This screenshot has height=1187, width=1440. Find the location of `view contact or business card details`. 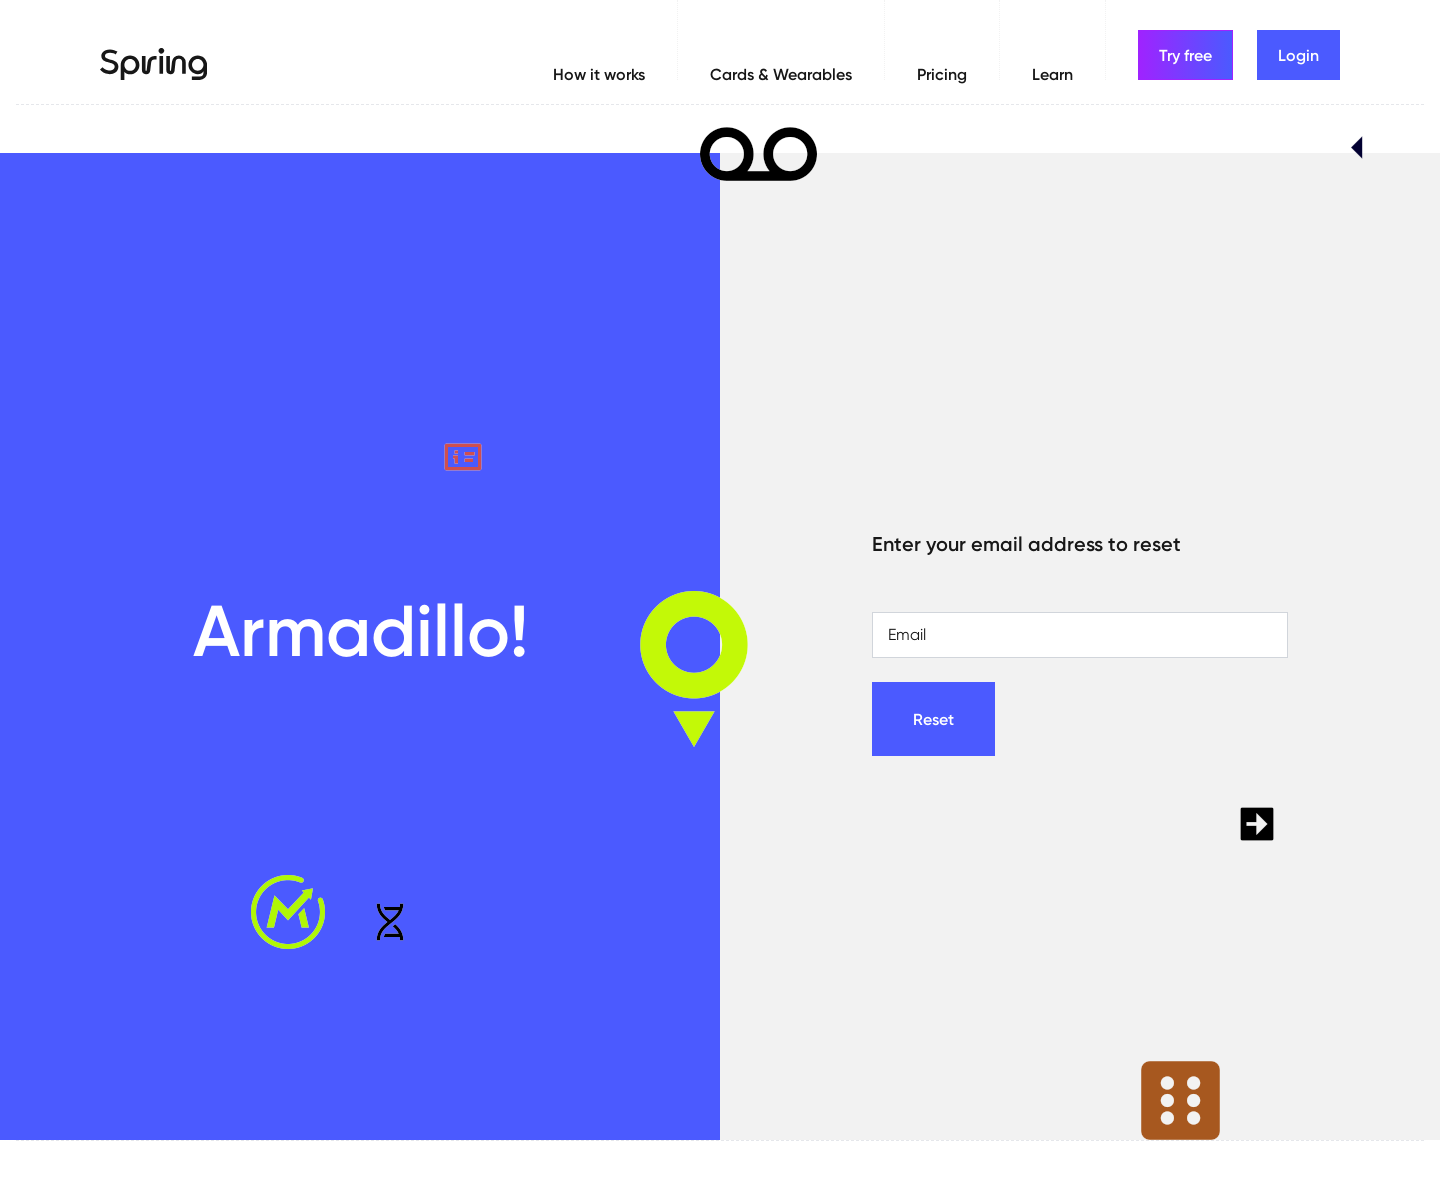

view contact or business card details is located at coordinates (463, 457).